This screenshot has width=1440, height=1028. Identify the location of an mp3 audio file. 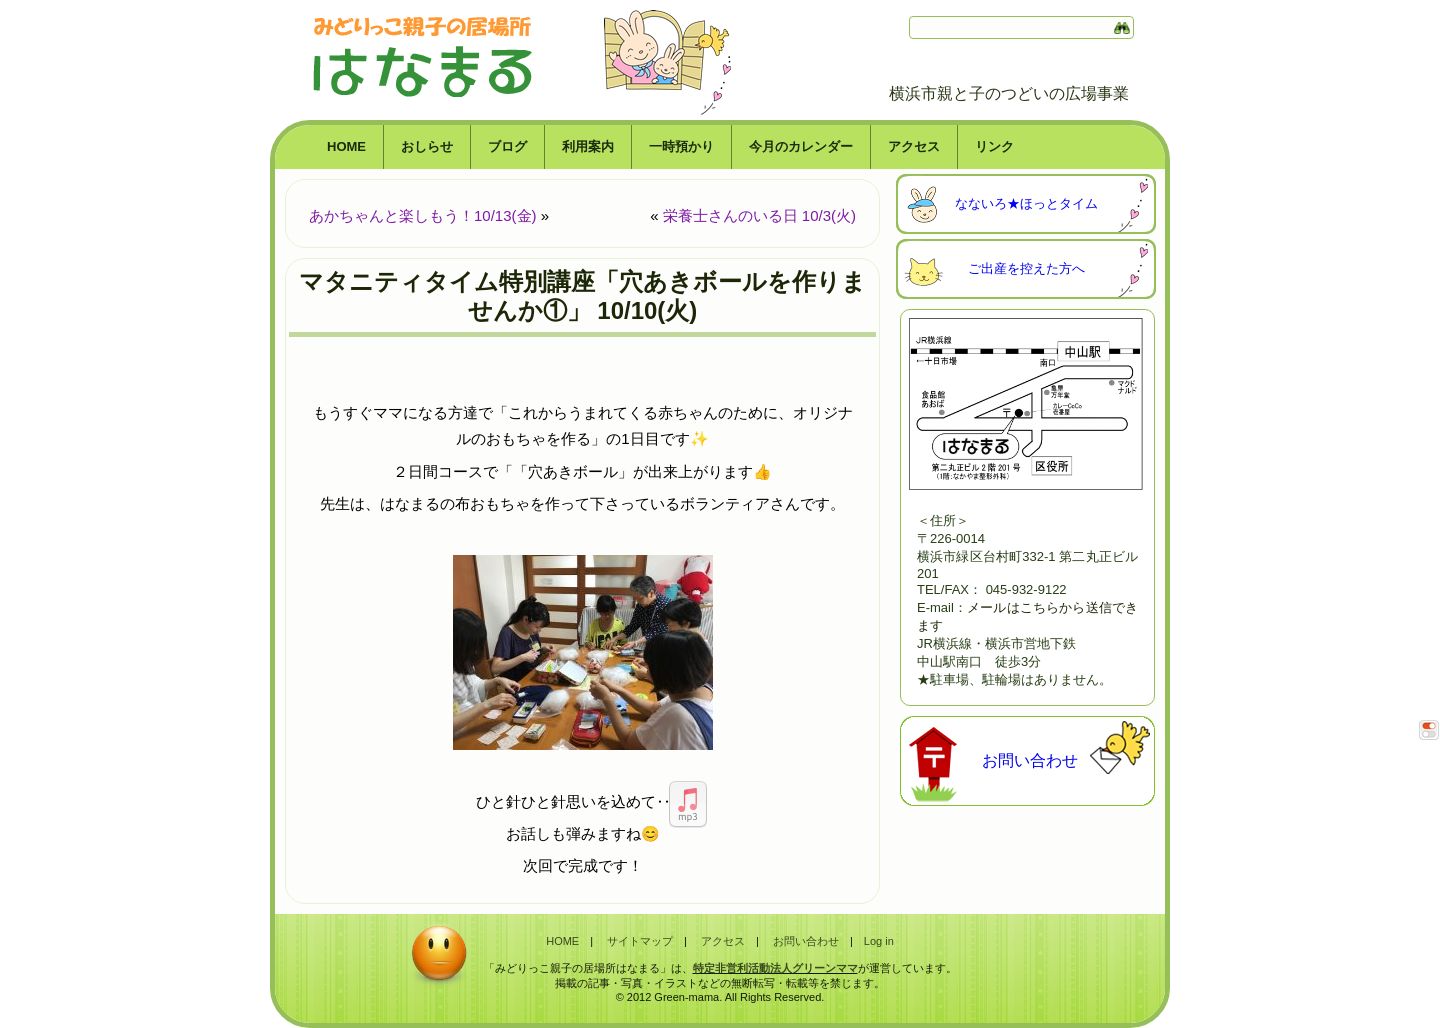
(688, 804).